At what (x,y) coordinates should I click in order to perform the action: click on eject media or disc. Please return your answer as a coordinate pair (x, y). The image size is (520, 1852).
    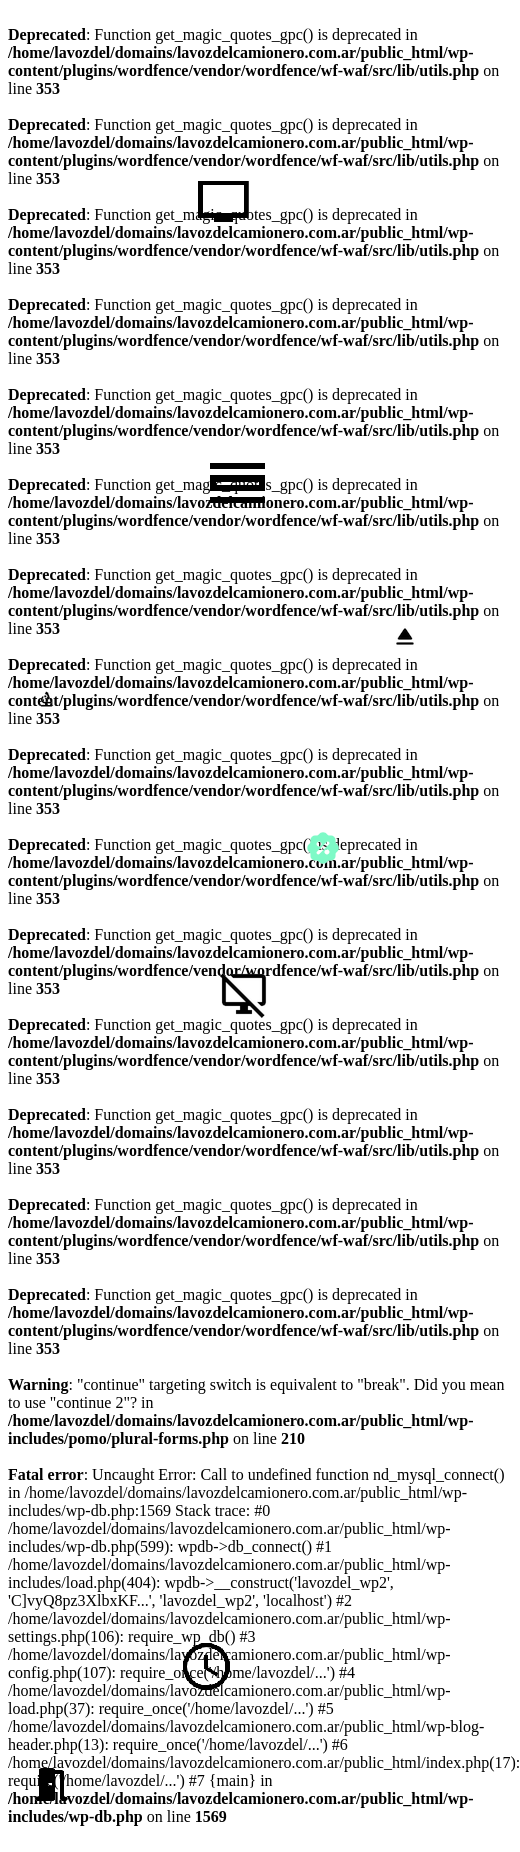
    Looking at the image, I should click on (405, 636).